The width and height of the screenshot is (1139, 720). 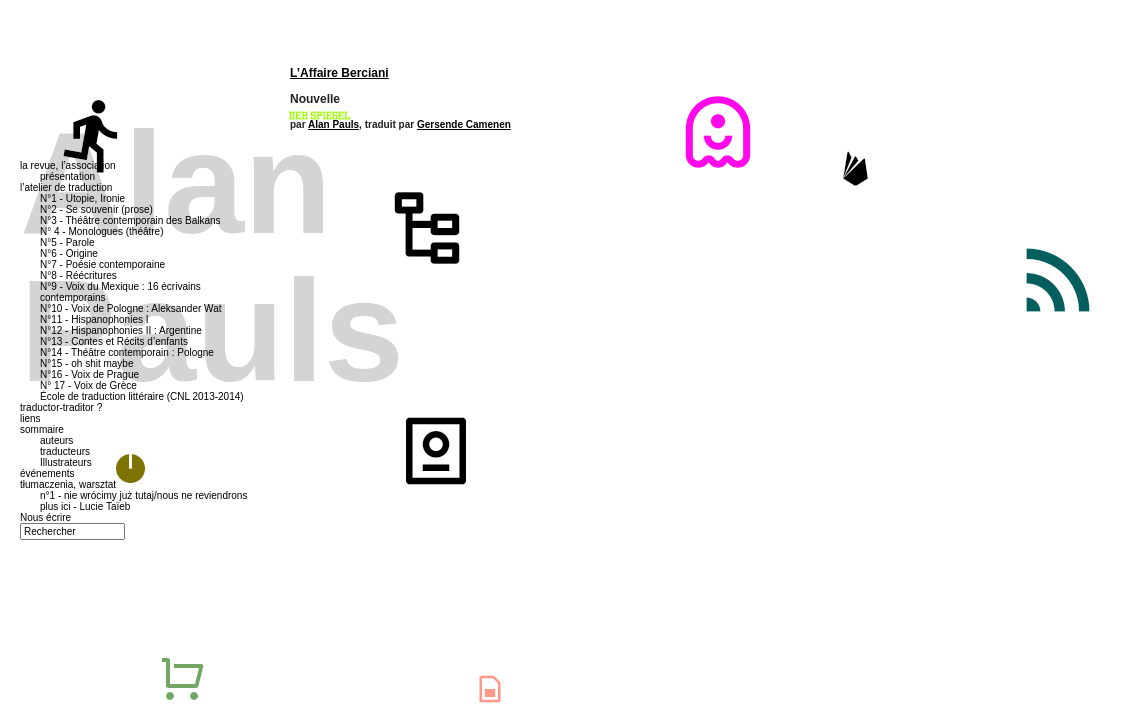 What do you see at coordinates (93, 135) in the screenshot?
I see `start running or jogging activity` at bounding box center [93, 135].